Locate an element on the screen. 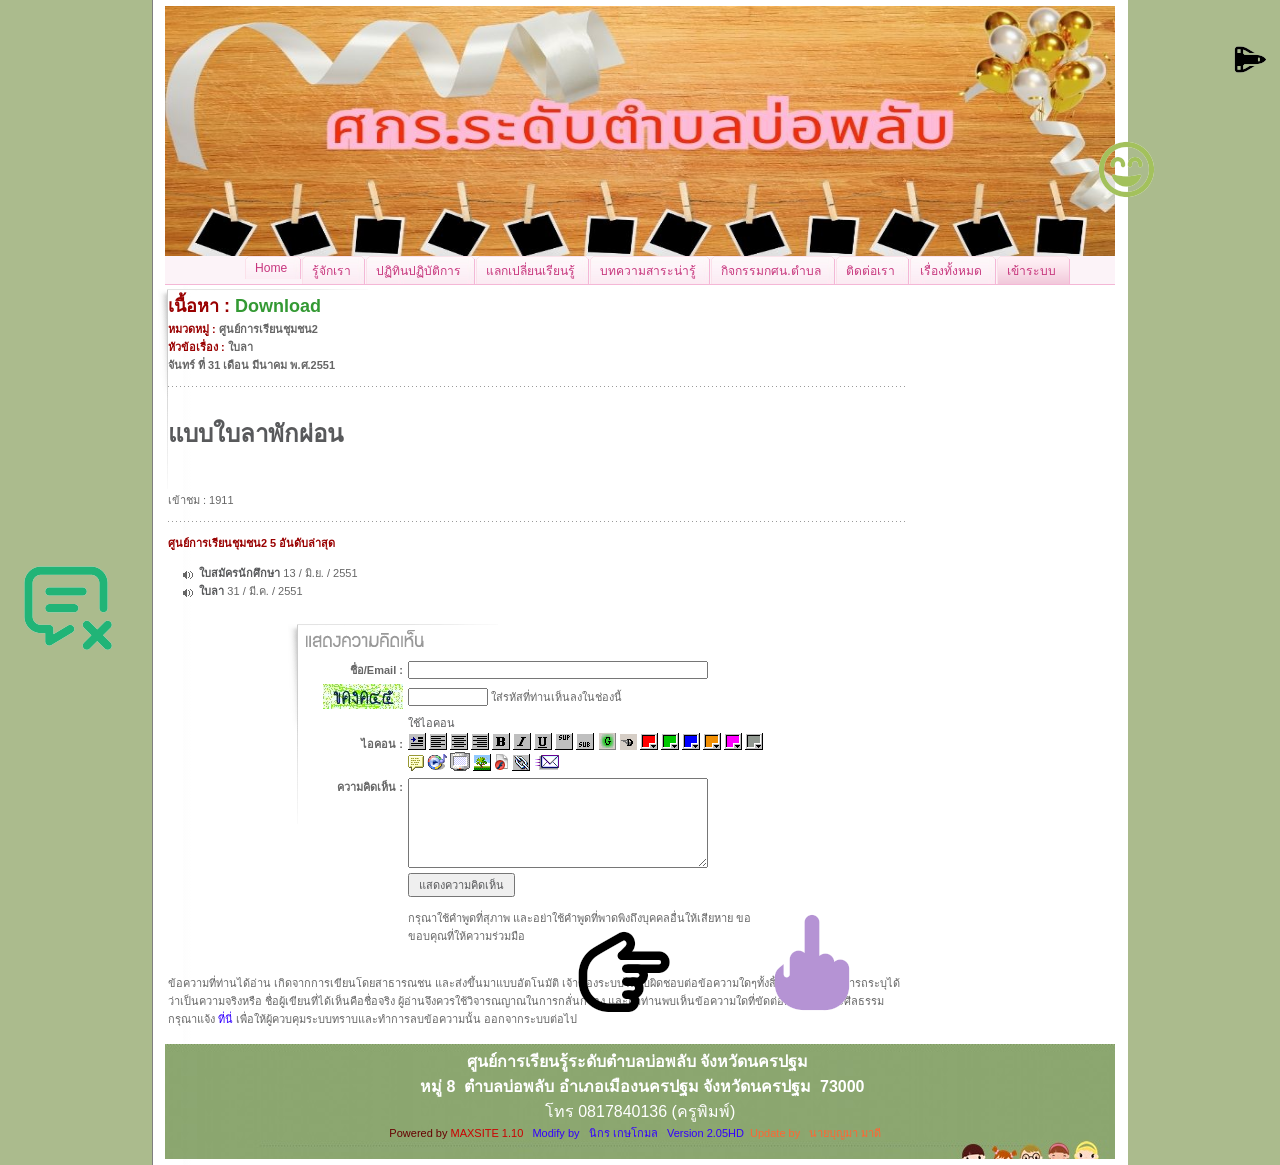 The width and height of the screenshot is (1280, 1165). navigate to the next item or step is located at coordinates (622, 973).